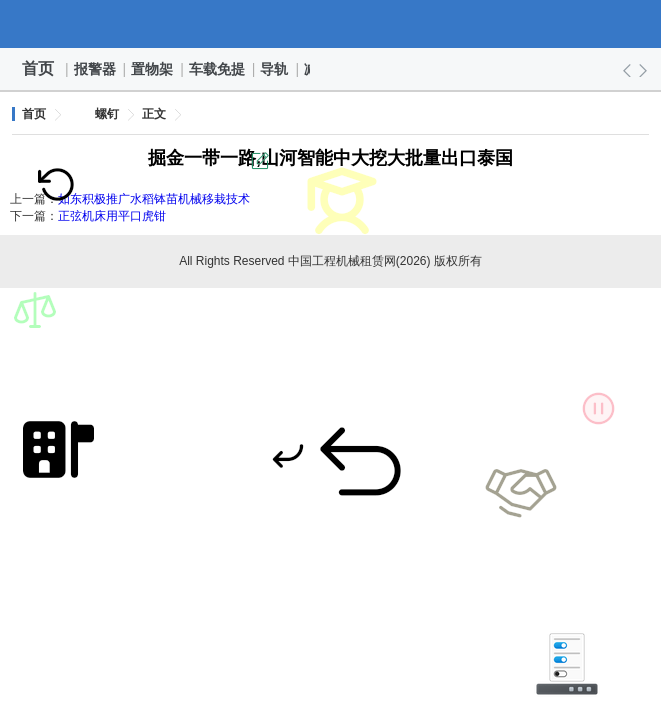  What do you see at coordinates (598, 408) in the screenshot?
I see `pause media playback` at bounding box center [598, 408].